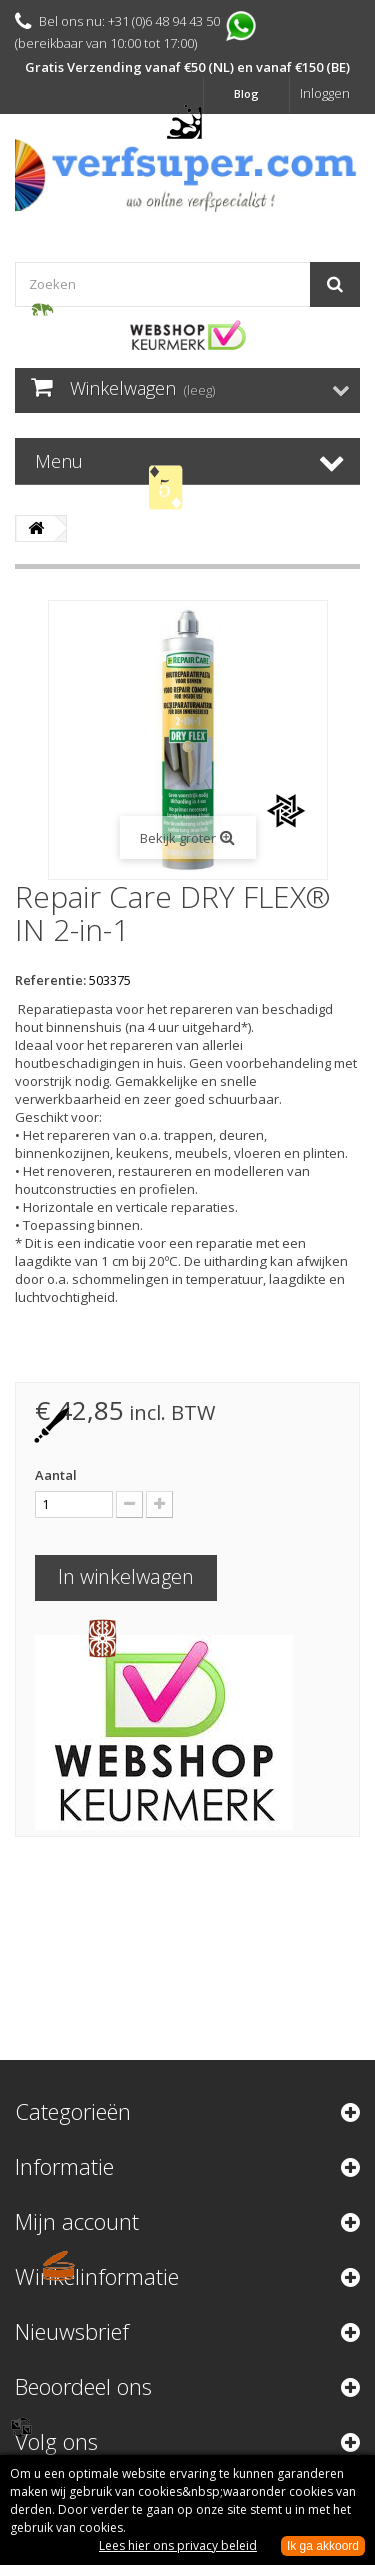  Describe the element at coordinates (184, 121) in the screenshot. I see `indicates liquid or slime-type item in game inventory` at that location.